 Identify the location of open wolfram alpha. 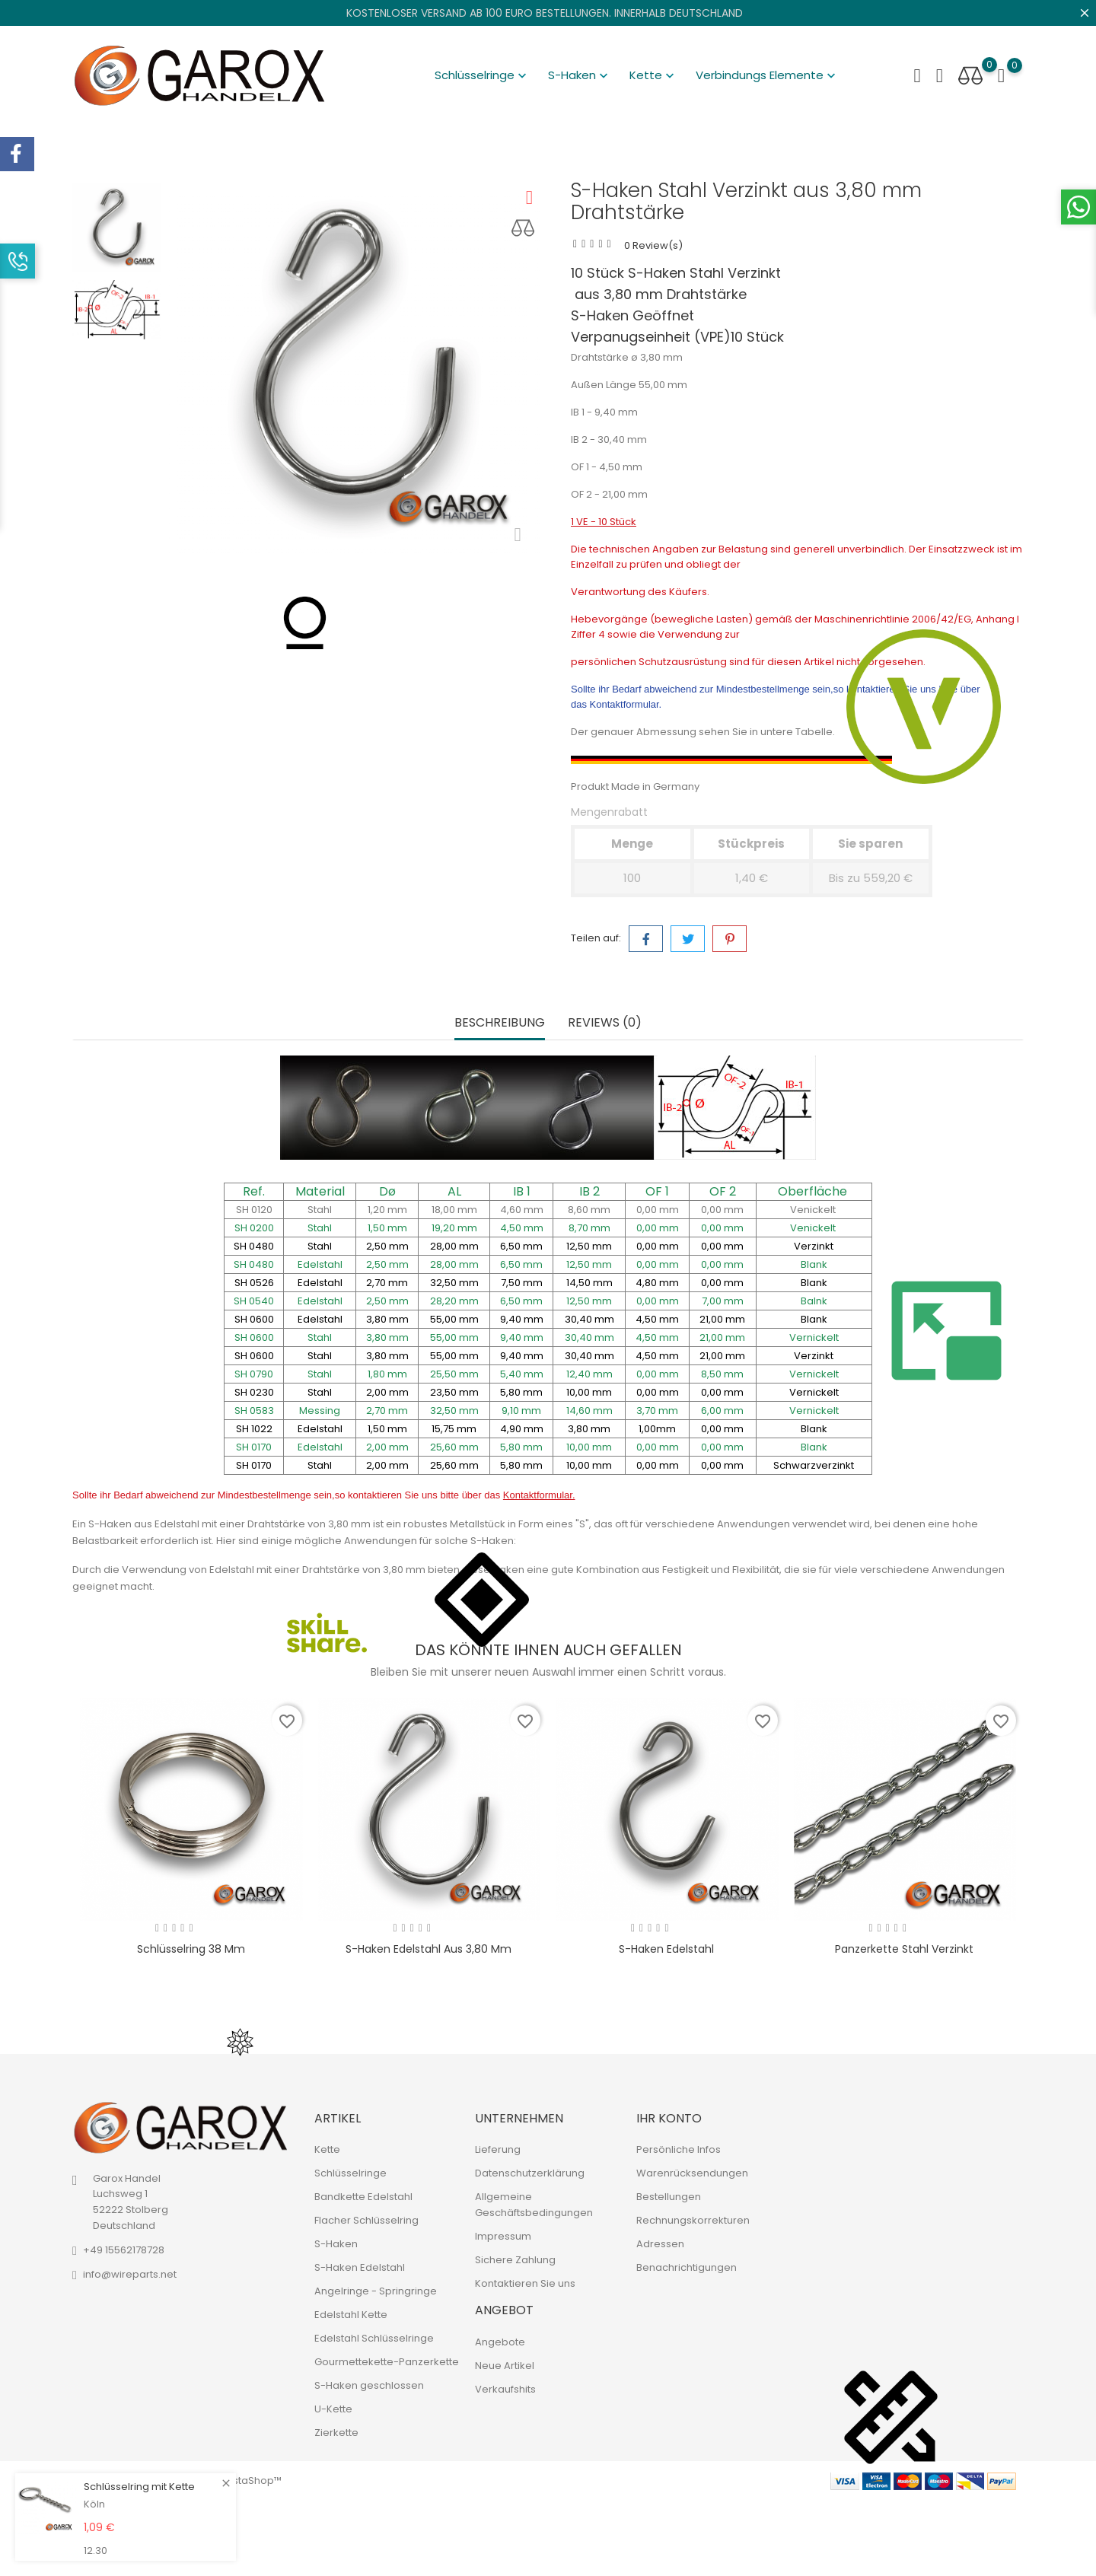
(240, 2042).